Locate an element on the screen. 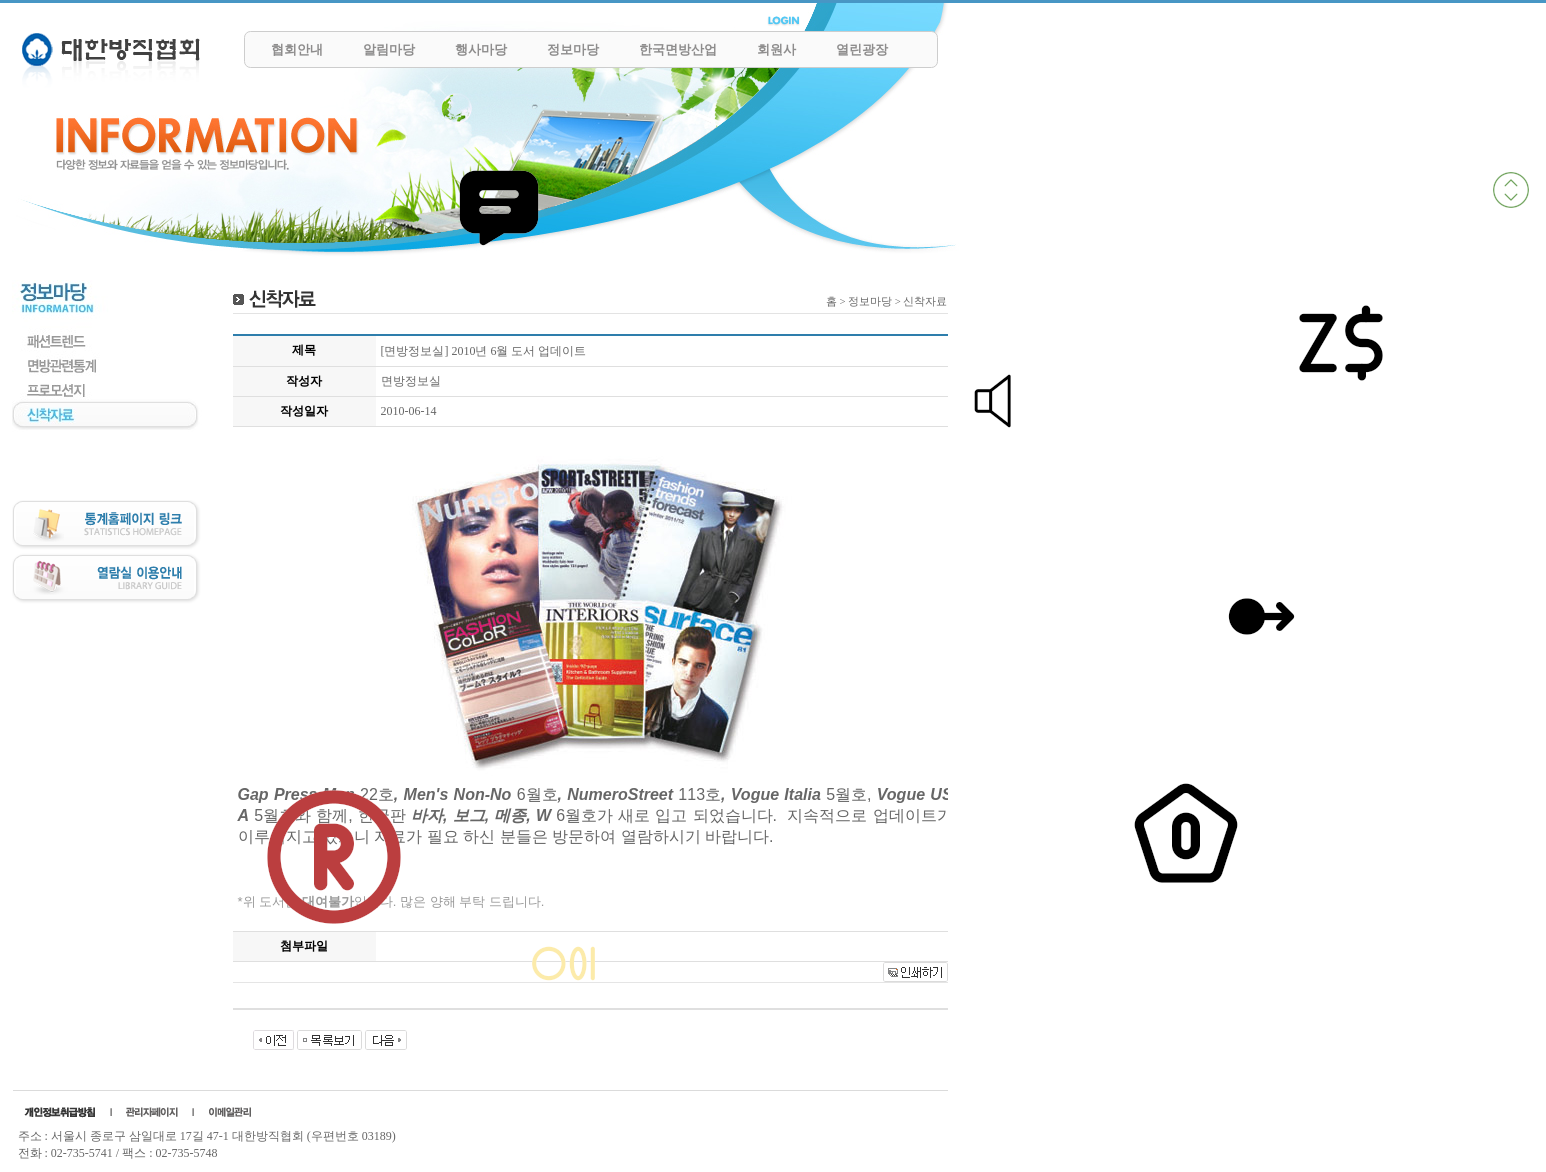  link to medium profile or article is located at coordinates (563, 963).